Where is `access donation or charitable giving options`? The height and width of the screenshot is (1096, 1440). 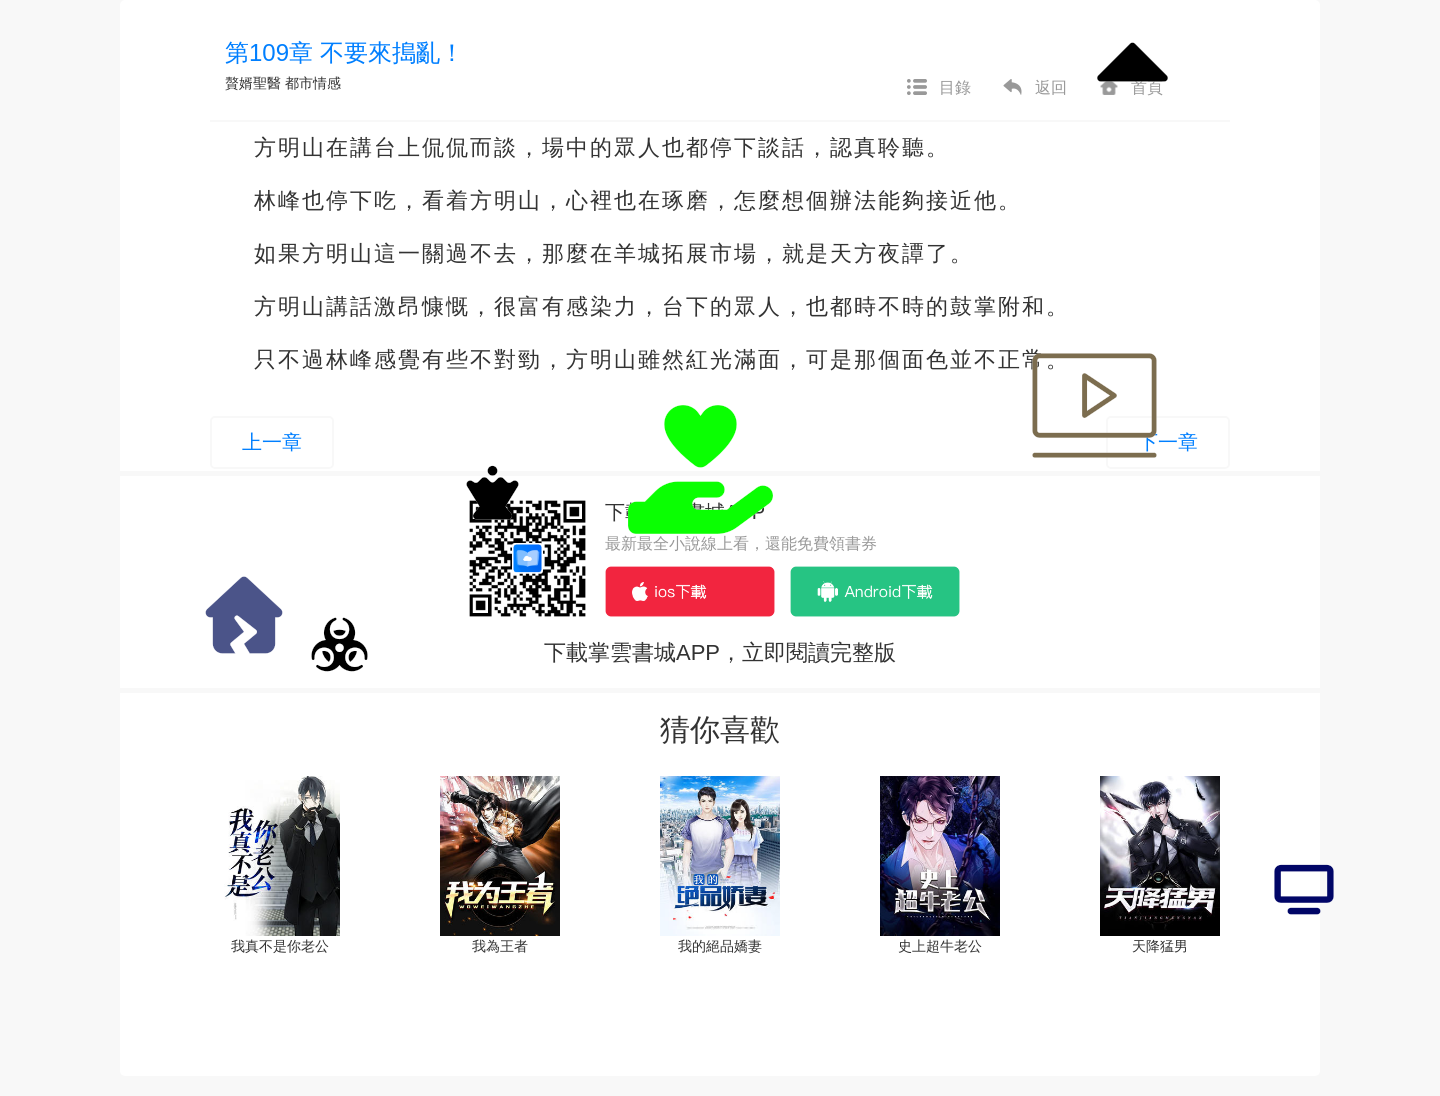 access donation or charitable giving options is located at coordinates (700, 469).